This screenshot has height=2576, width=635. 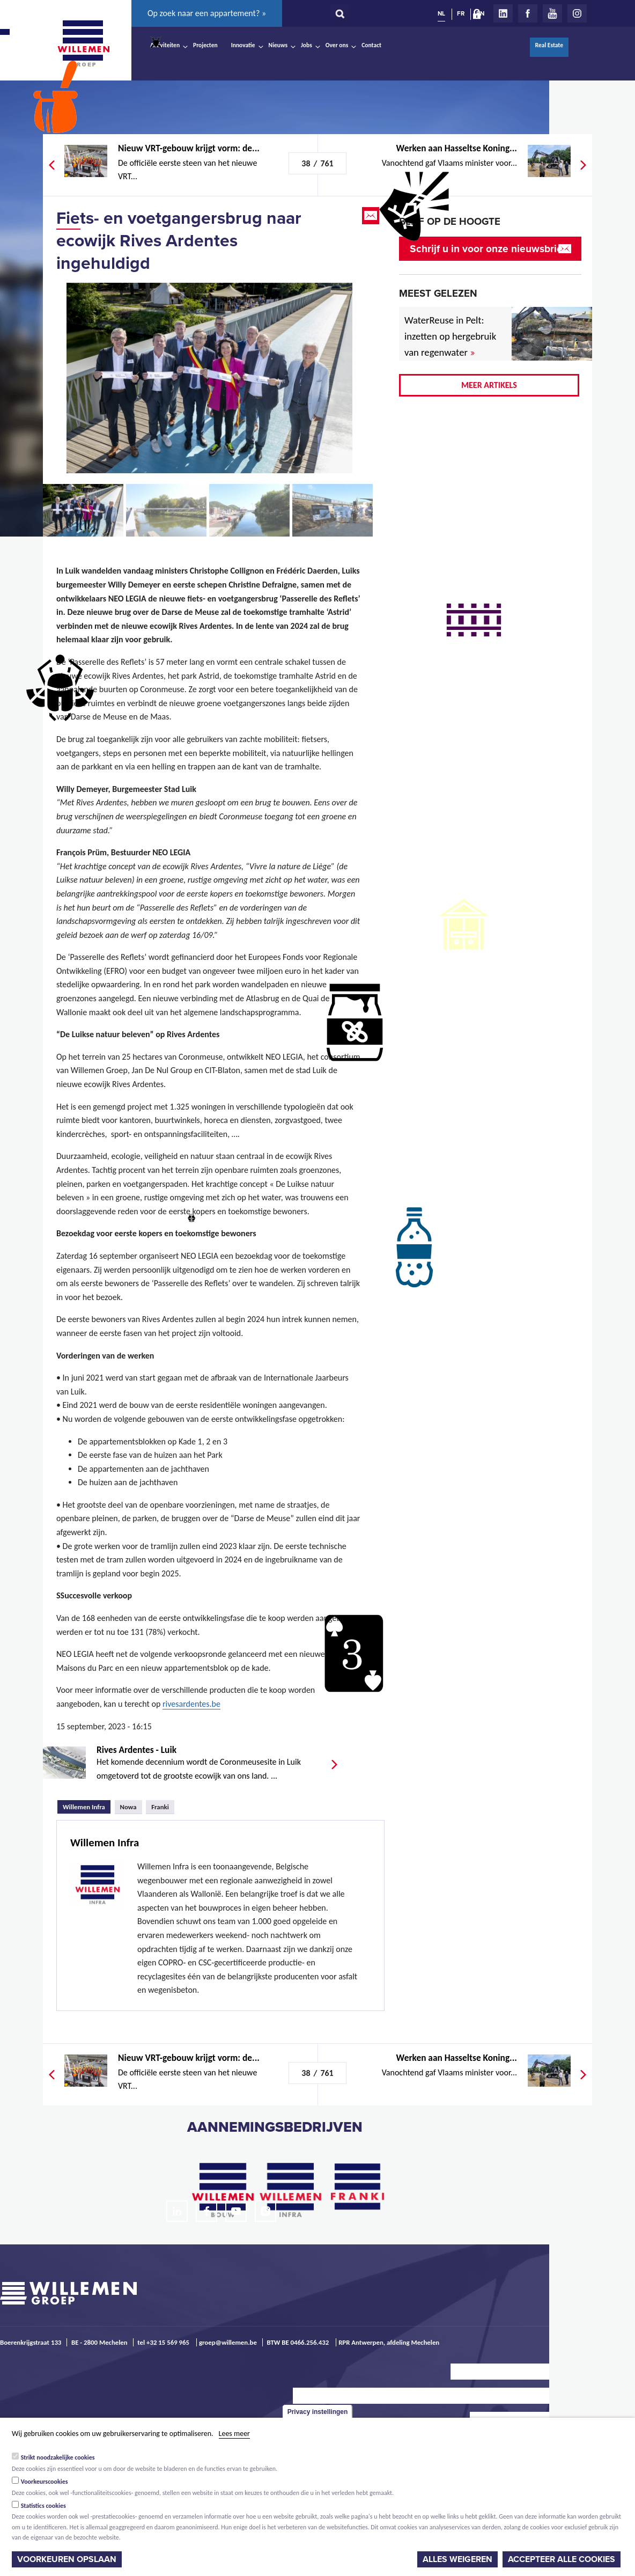 What do you see at coordinates (463, 924) in the screenshot?
I see `access temple or shrine location` at bounding box center [463, 924].